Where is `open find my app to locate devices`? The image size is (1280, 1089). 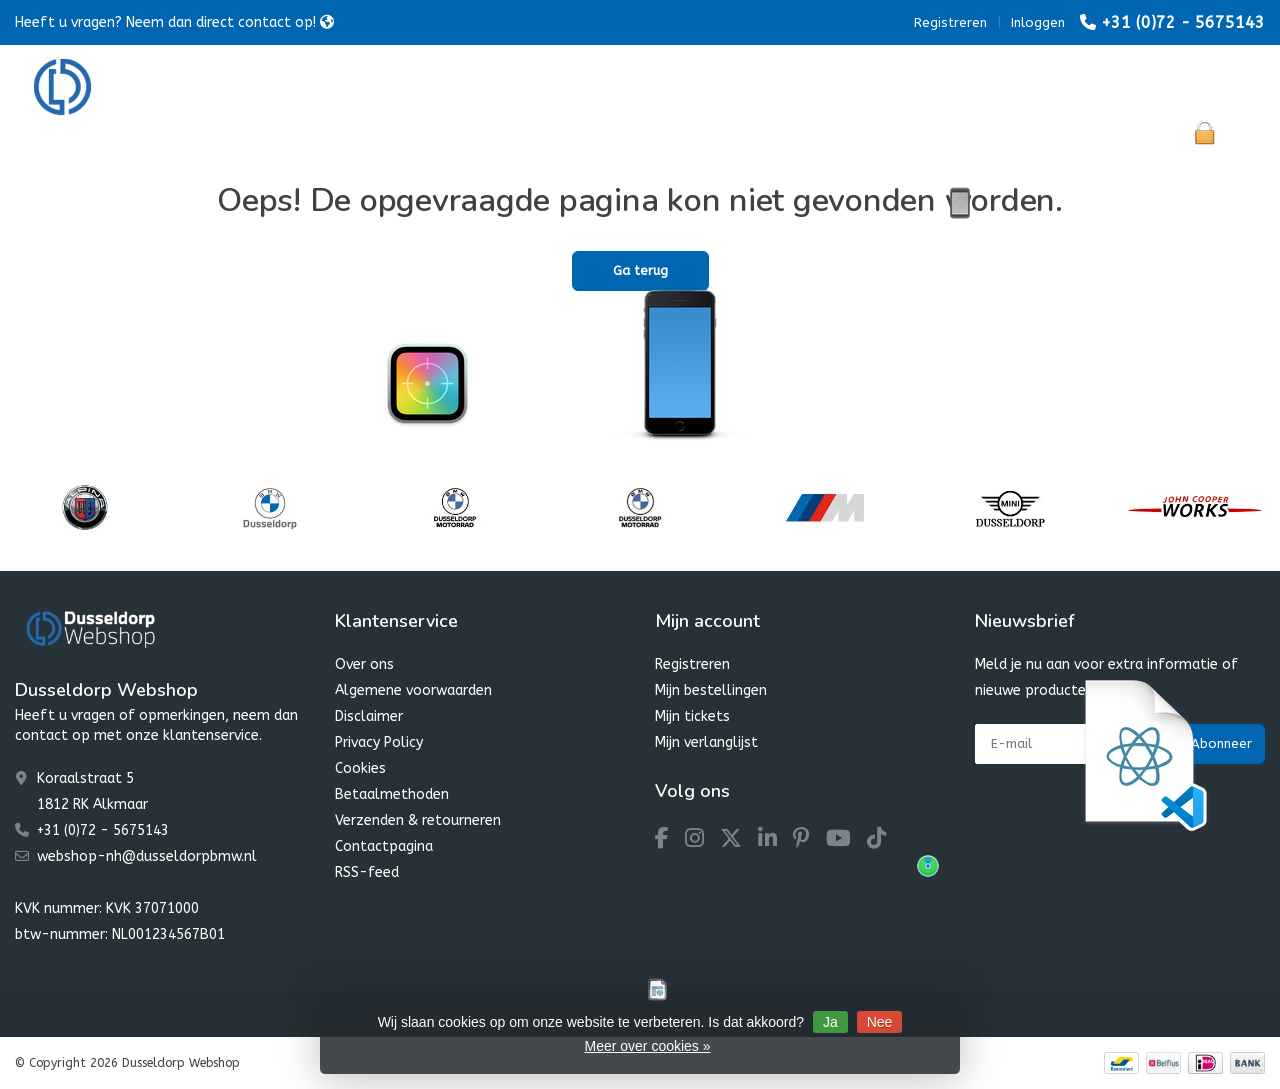 open find my app to locate devices is located at coordinates (928, 866).